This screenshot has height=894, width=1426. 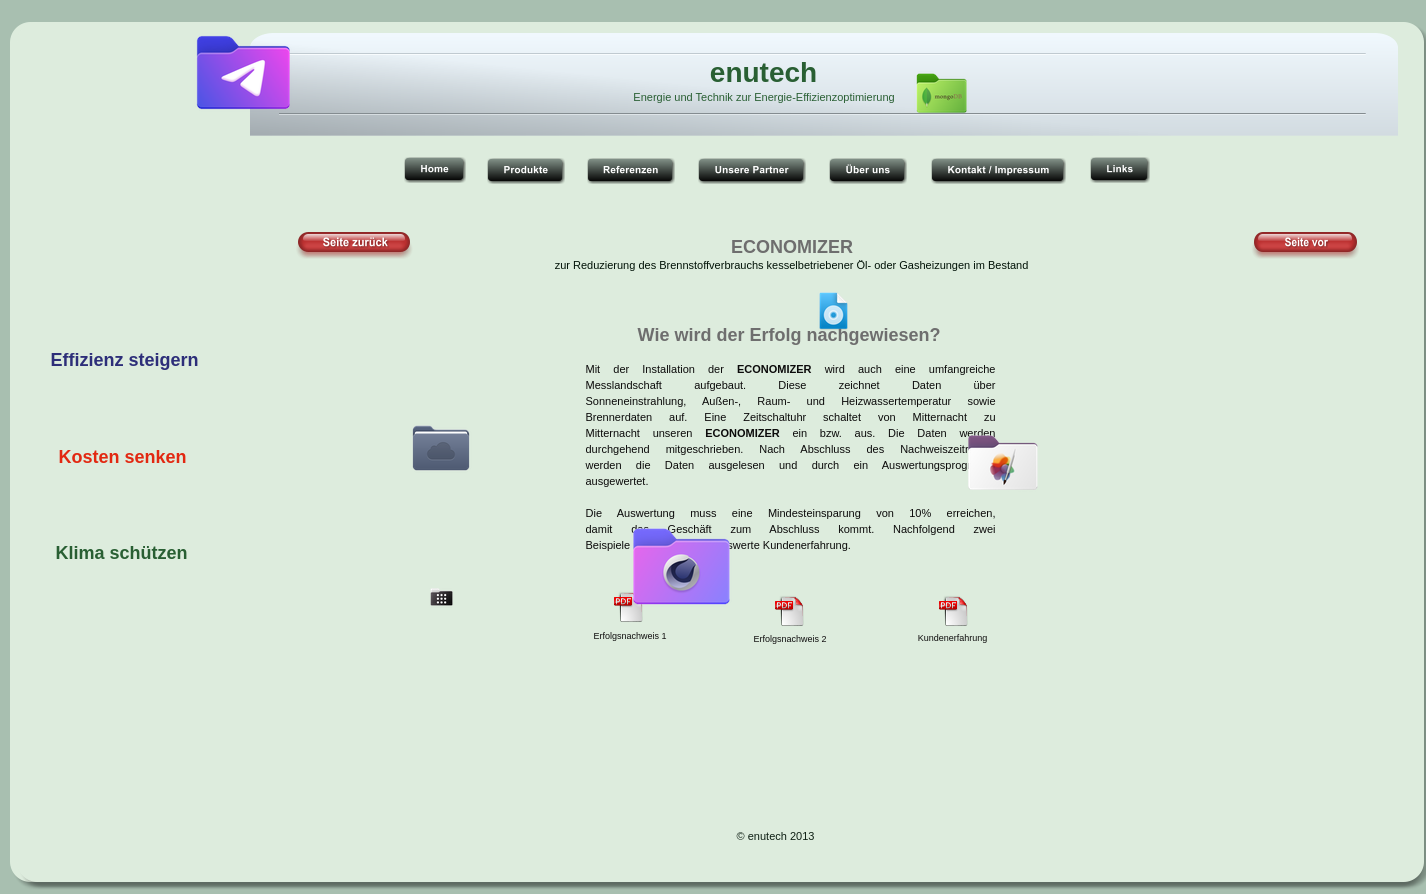 I want to click on access cloud-synced files and folders, so click(x=441, y=448).